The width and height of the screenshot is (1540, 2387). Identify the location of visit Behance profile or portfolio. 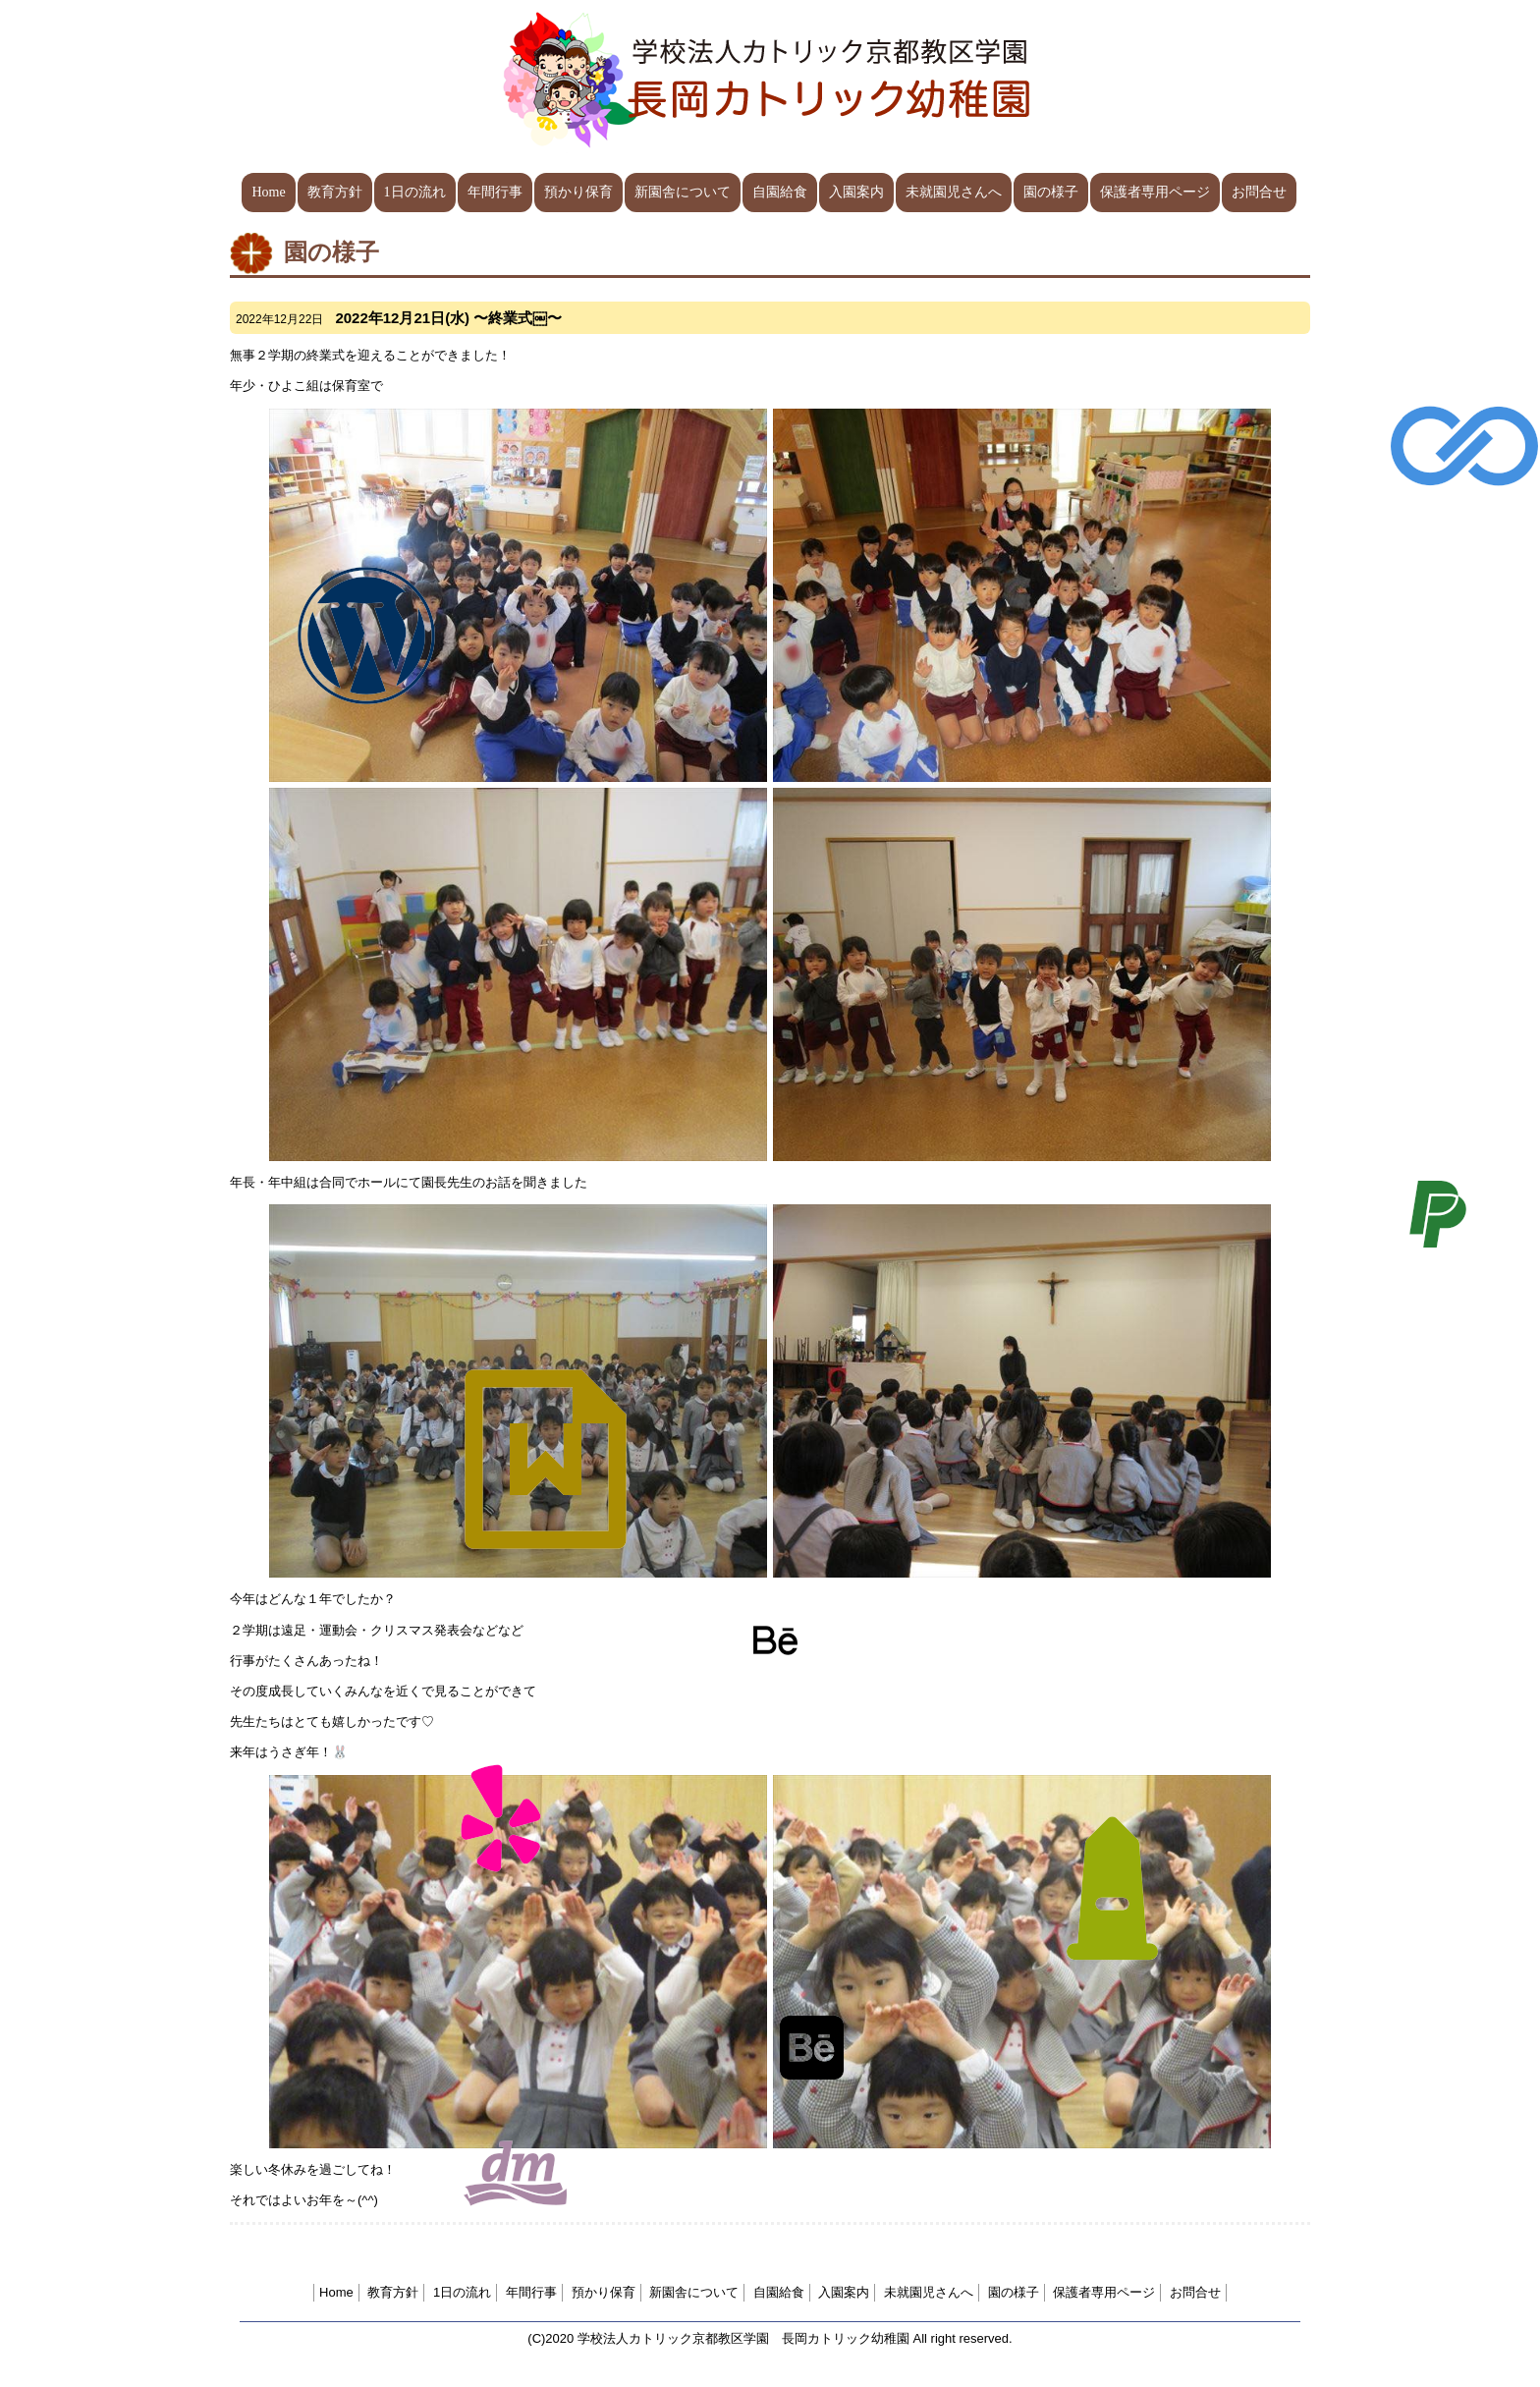
(811, 2047).